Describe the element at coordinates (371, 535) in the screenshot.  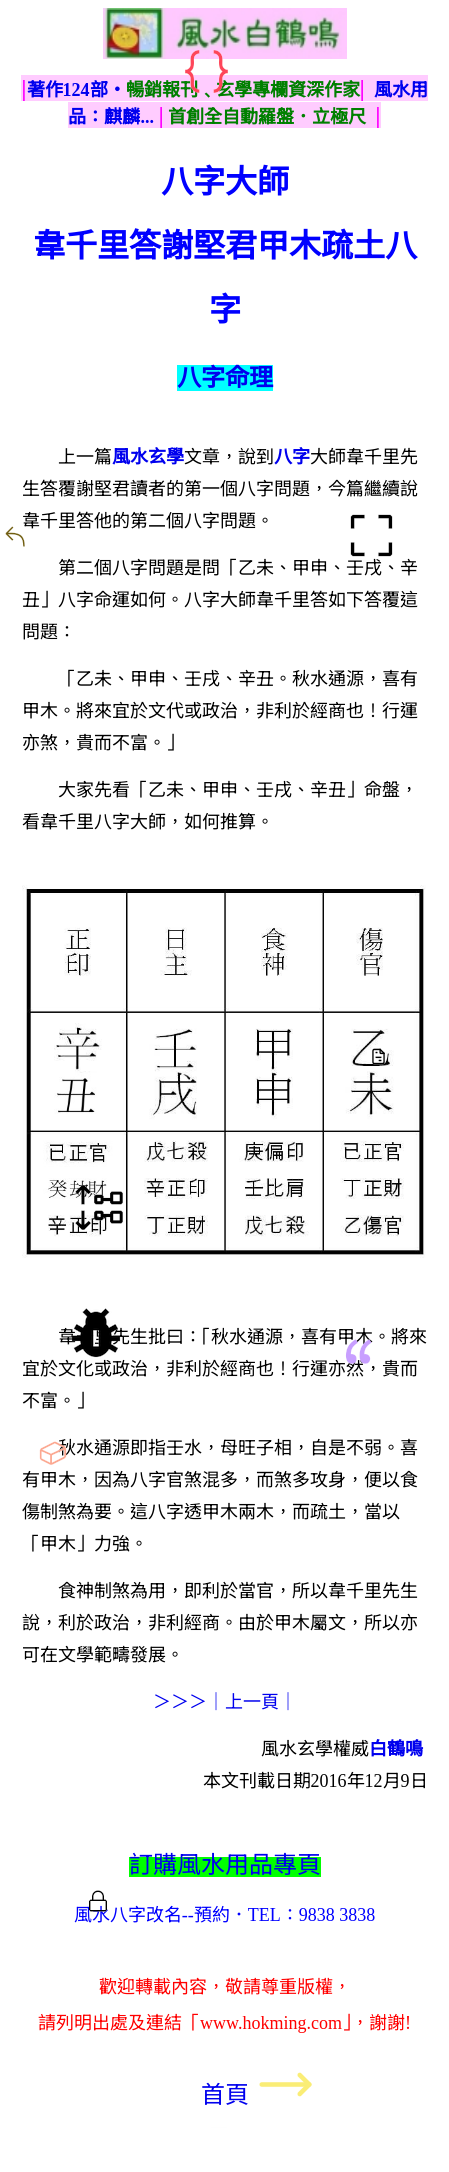
I see `enter fullscreen mode` at that location.